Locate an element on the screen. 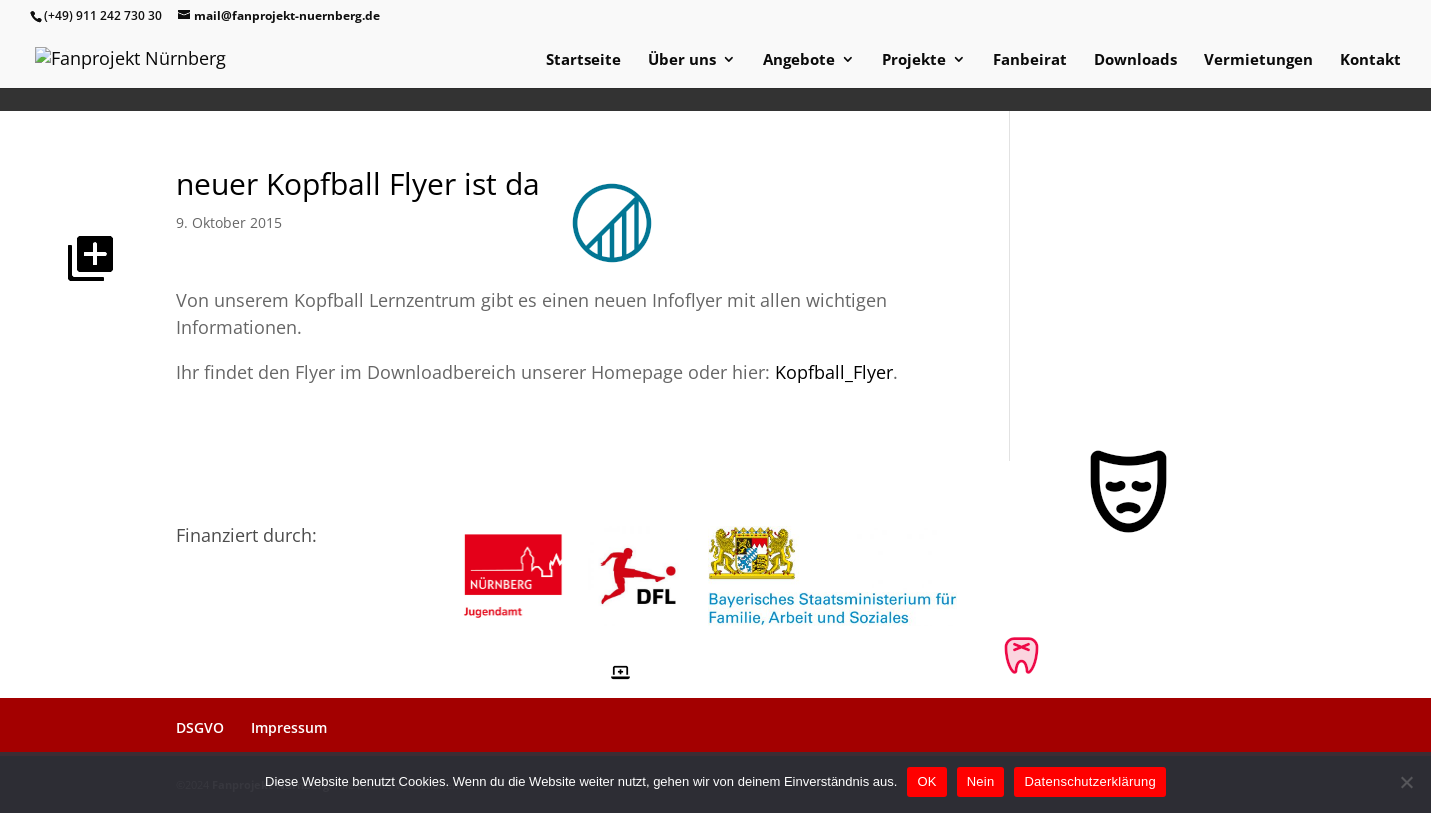 This screenshot has width=1431, height=813. add to queue is located at coordinates (90, 258).